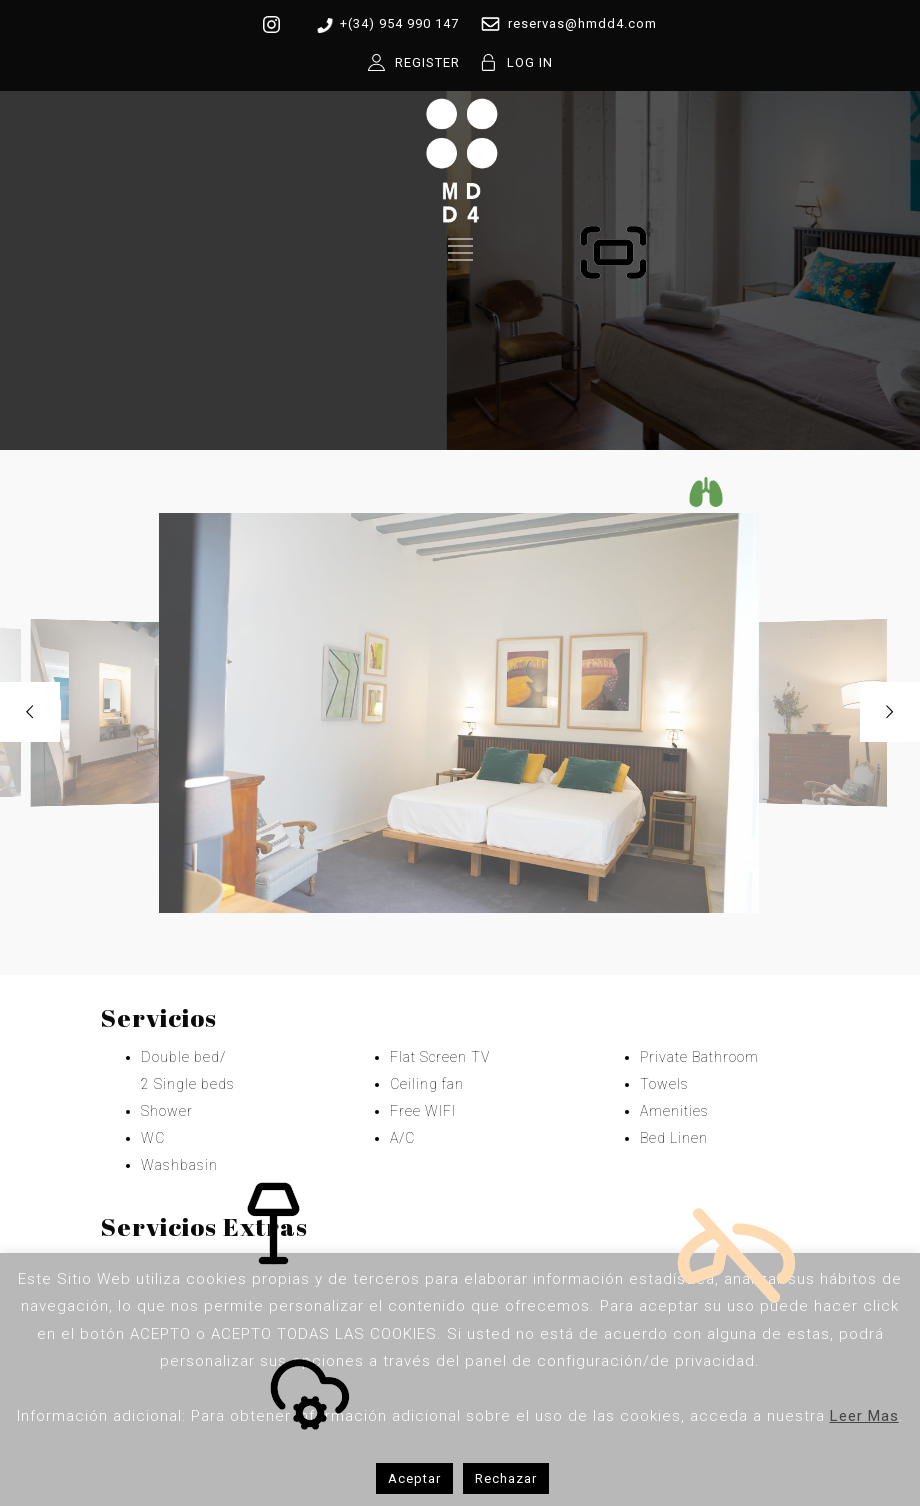  What do you see at coordinates (273, 1223) in the screenshot?
I see `toggle floor lamp on or off` at bounding box center [273, 1223].